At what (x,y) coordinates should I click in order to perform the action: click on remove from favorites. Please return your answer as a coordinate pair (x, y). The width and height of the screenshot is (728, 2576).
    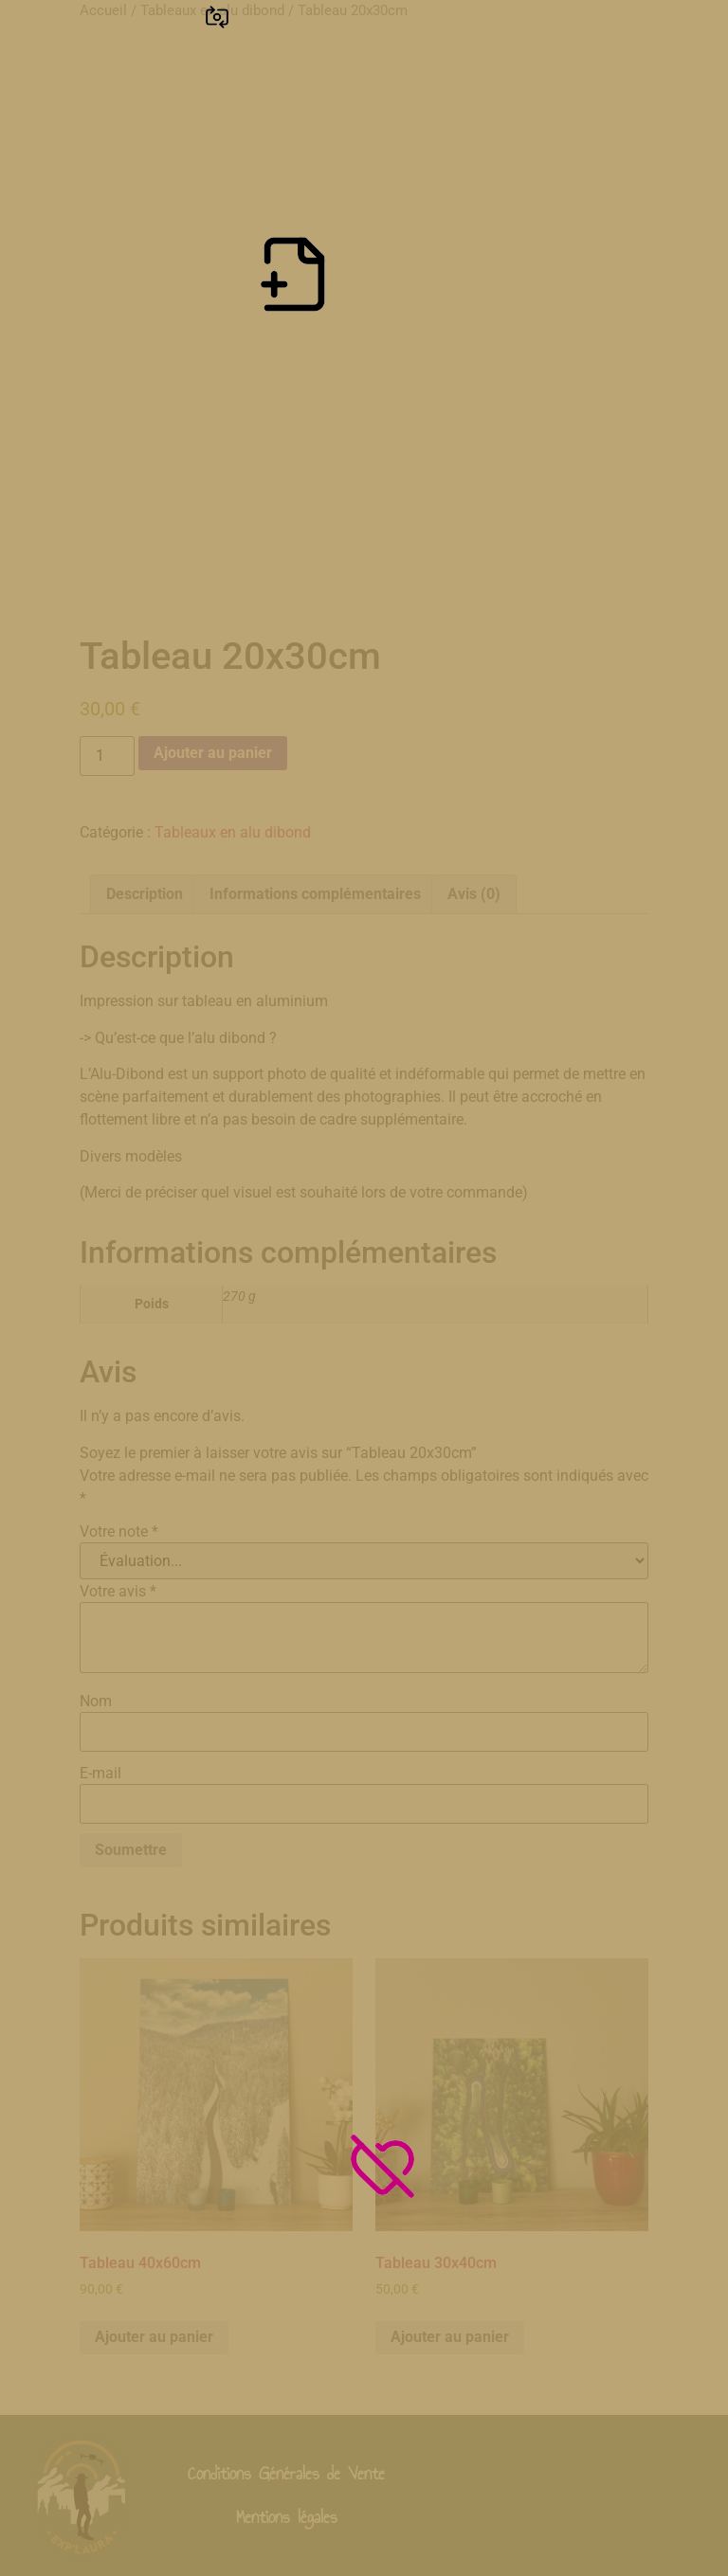
    Looking at the image, I should click on (382, 2166).